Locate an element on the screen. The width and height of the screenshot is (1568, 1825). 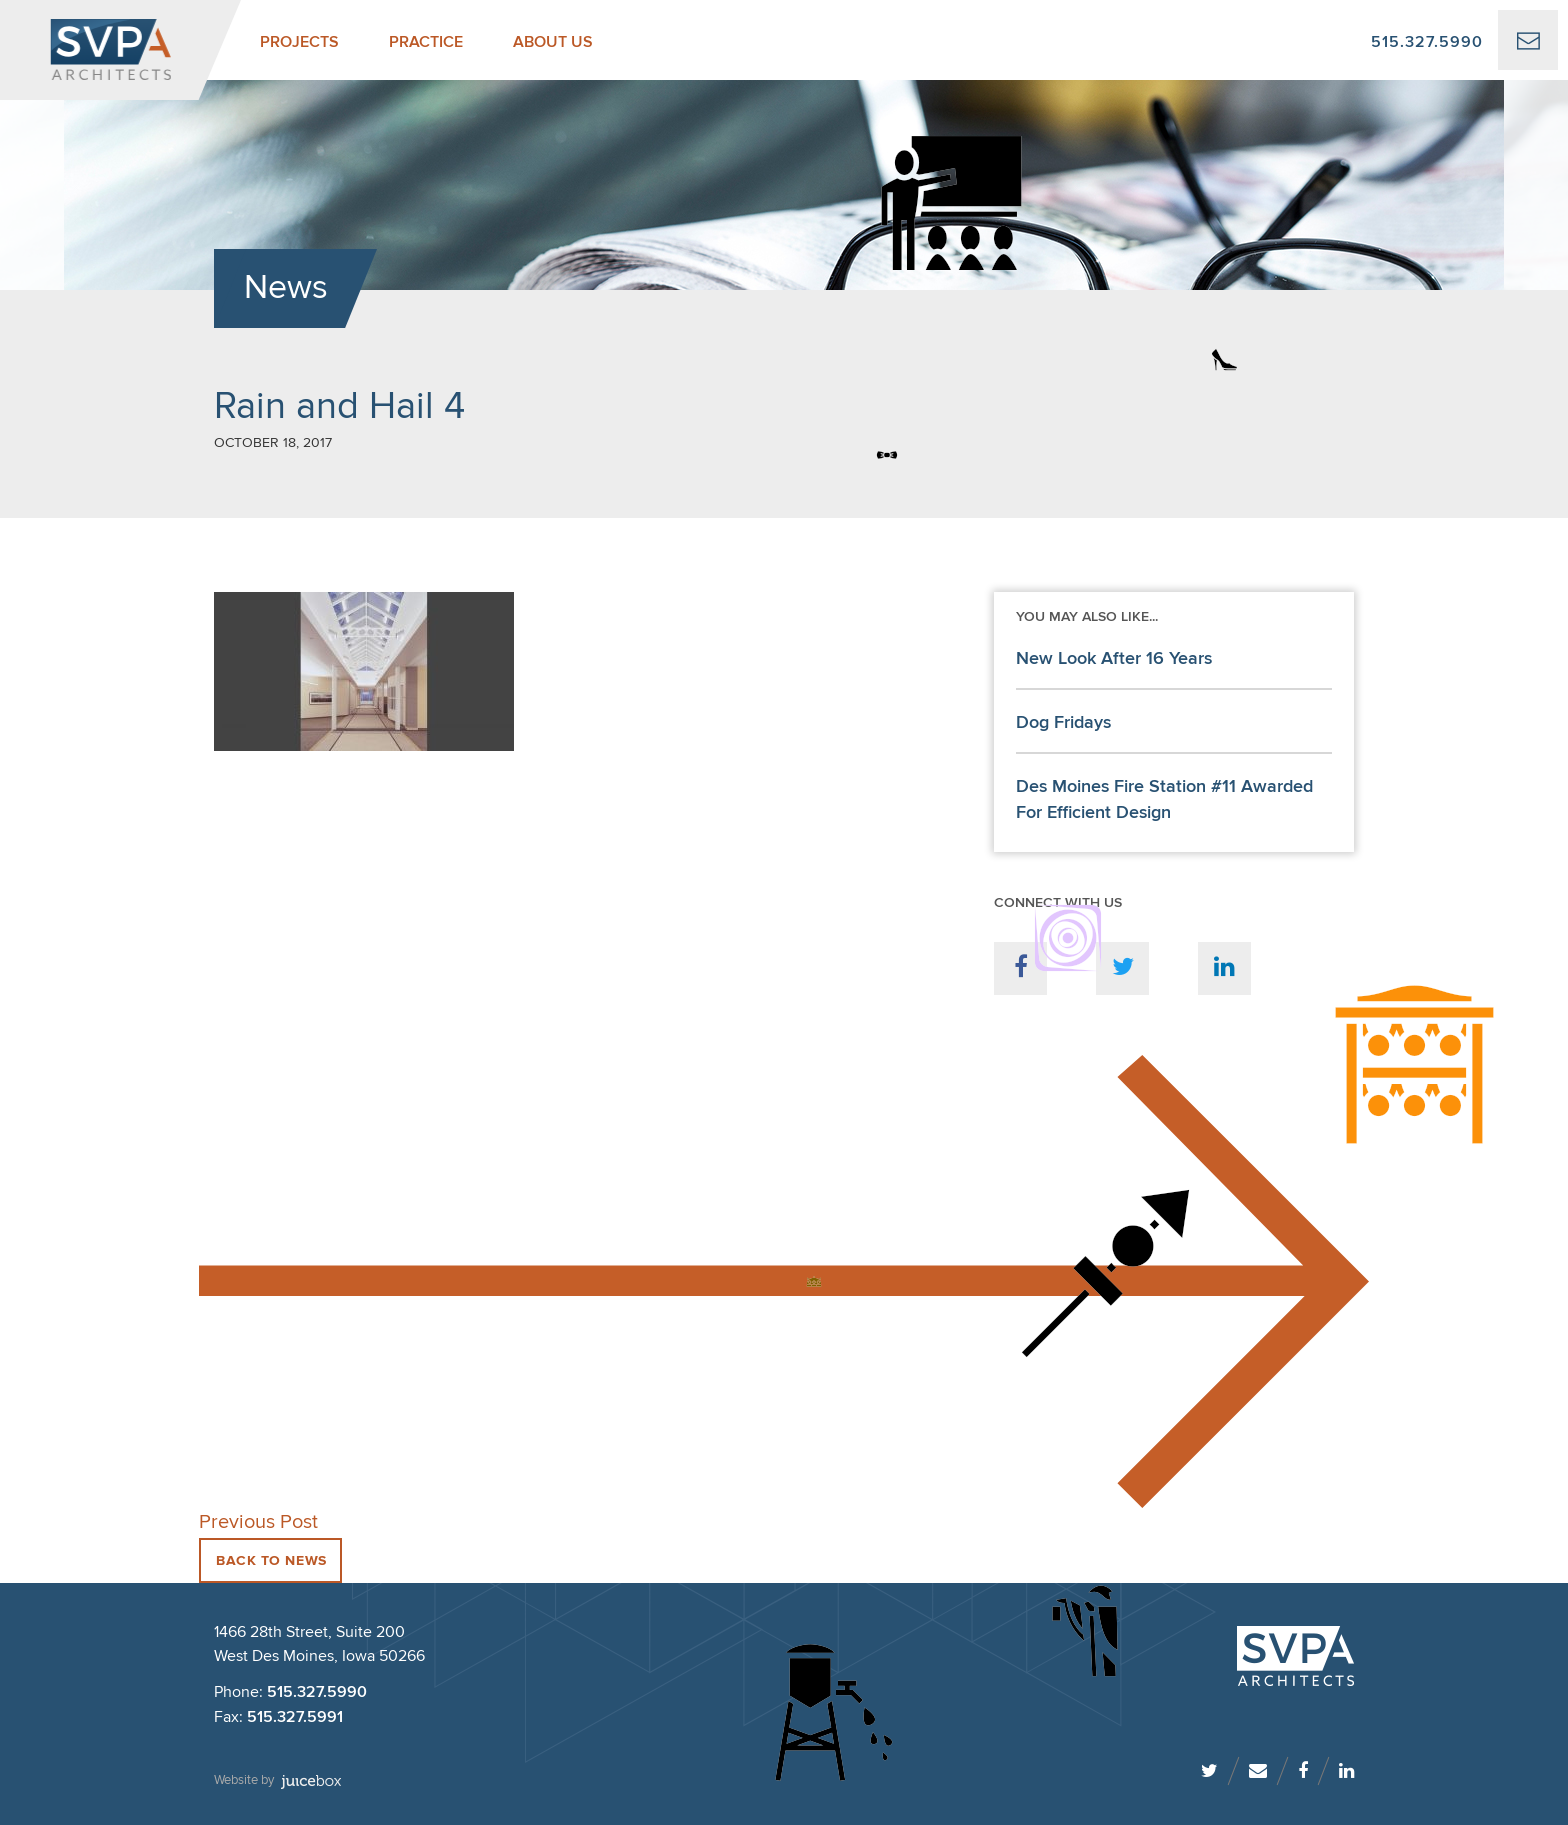
select gaul or celtic warrior class is located at coordinates (814, 1282).